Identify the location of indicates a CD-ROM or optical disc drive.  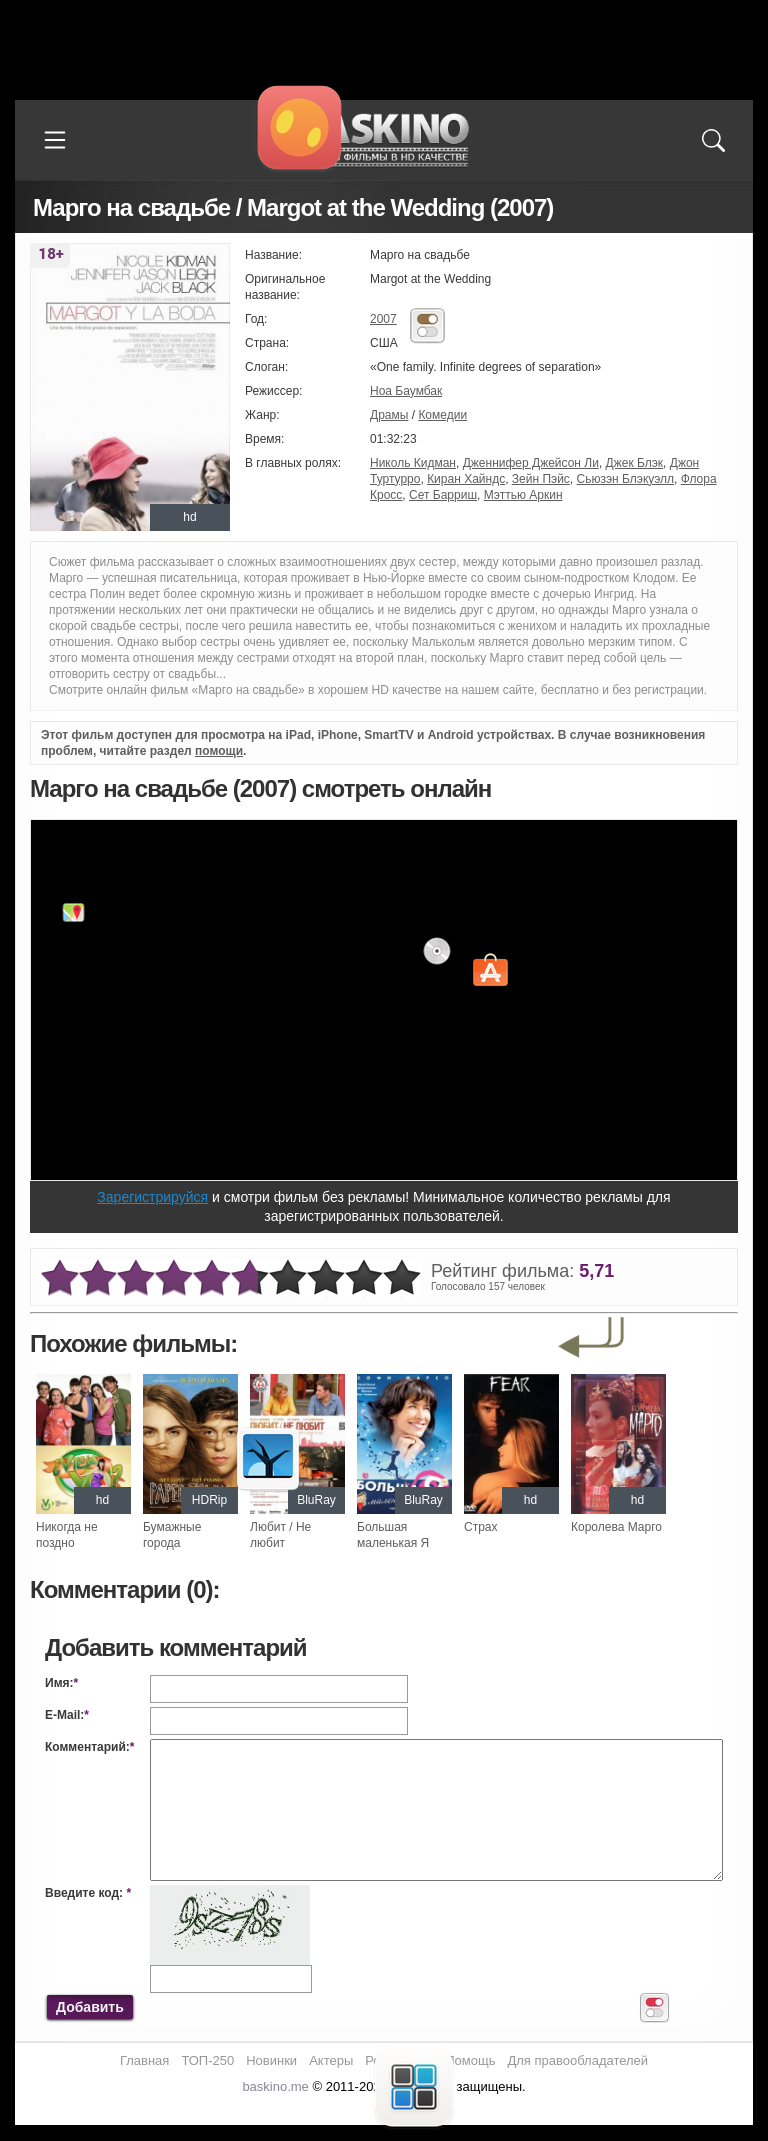
(437, 951).